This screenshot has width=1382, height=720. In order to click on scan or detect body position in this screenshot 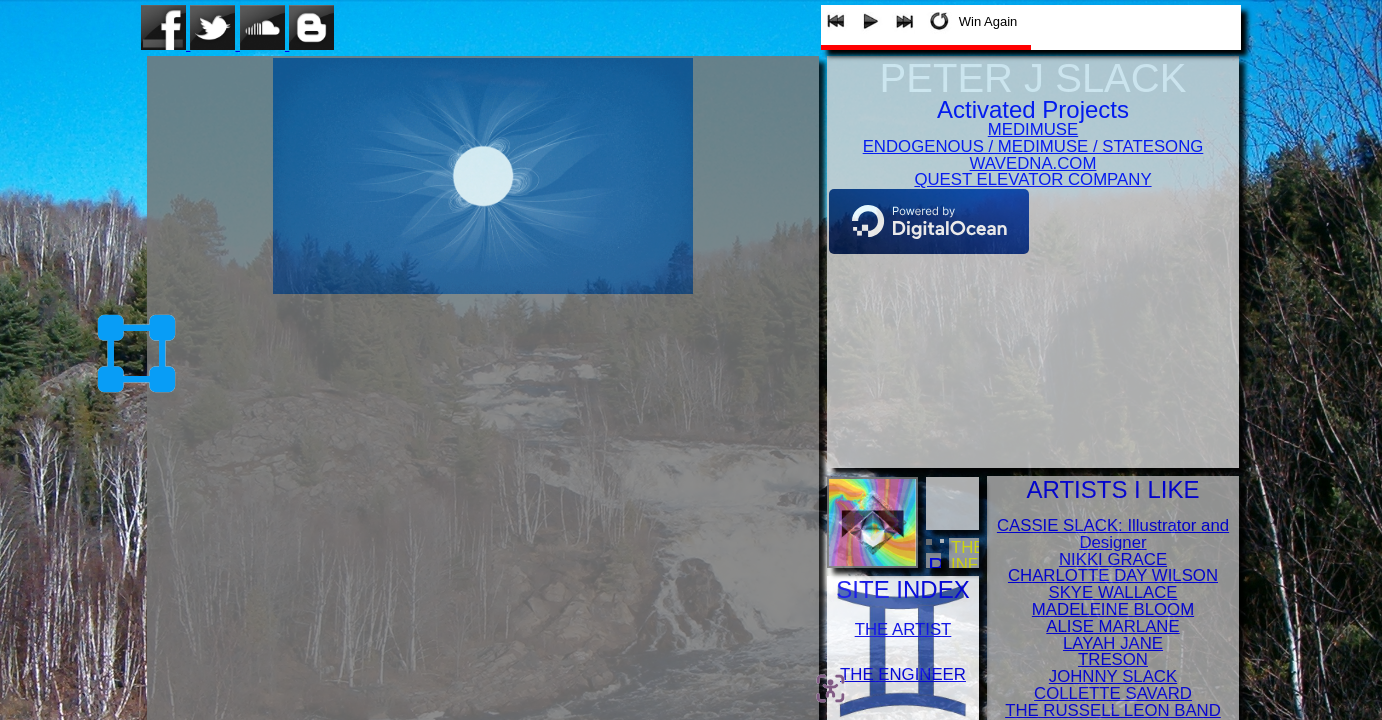, I will do `click(830, 688)`.